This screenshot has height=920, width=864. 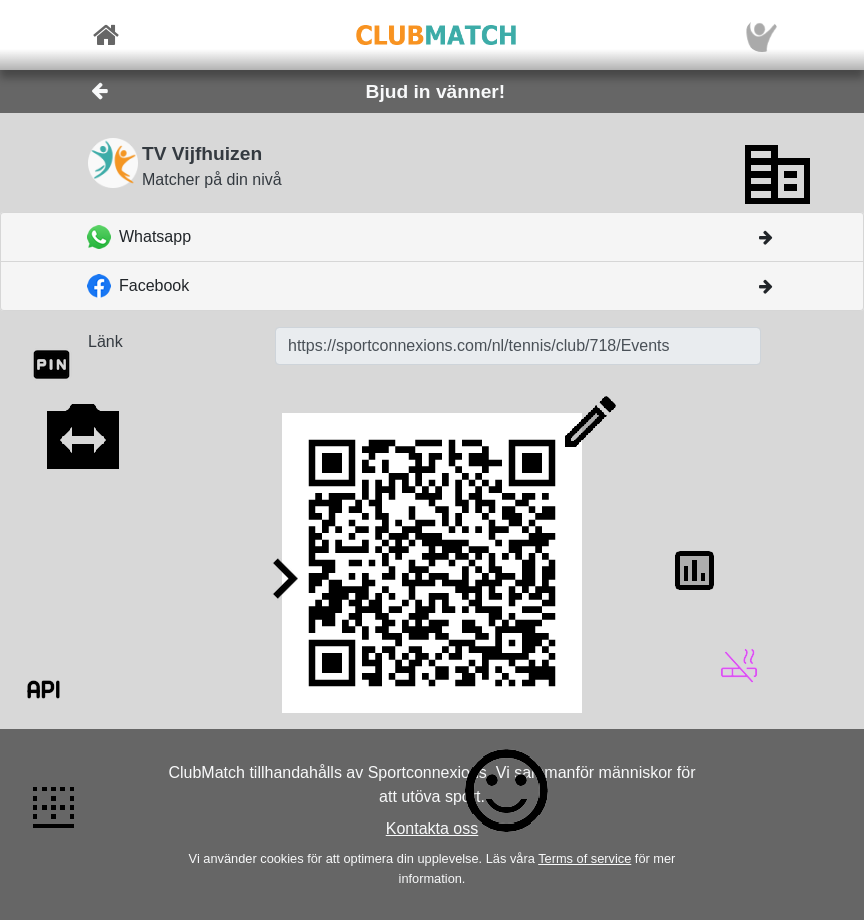 What do you see at coordinates (43, 689) in the screenshot?
I see `access API settings or documentation` at bounding box center [43, 689].